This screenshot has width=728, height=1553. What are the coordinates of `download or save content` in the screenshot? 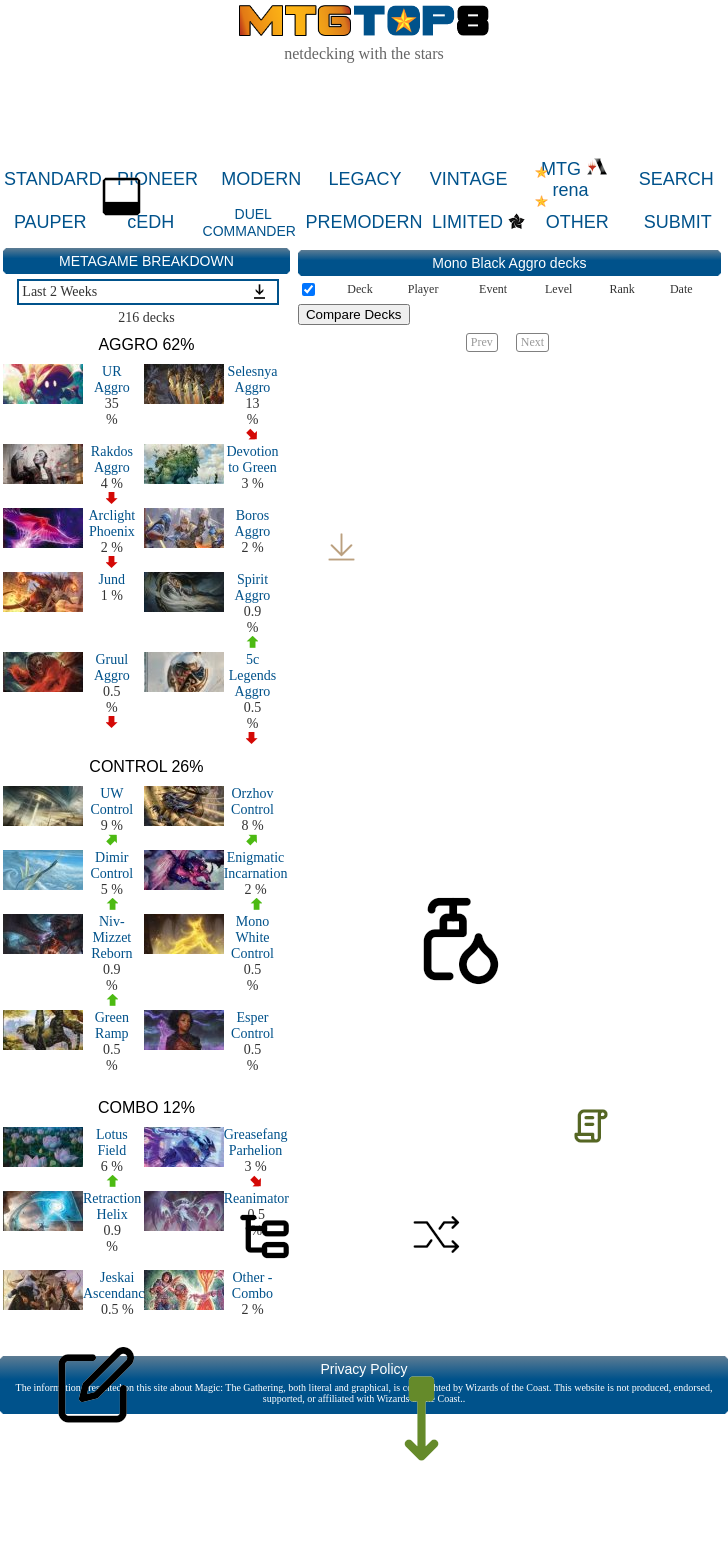 It's located at (421, 1418).